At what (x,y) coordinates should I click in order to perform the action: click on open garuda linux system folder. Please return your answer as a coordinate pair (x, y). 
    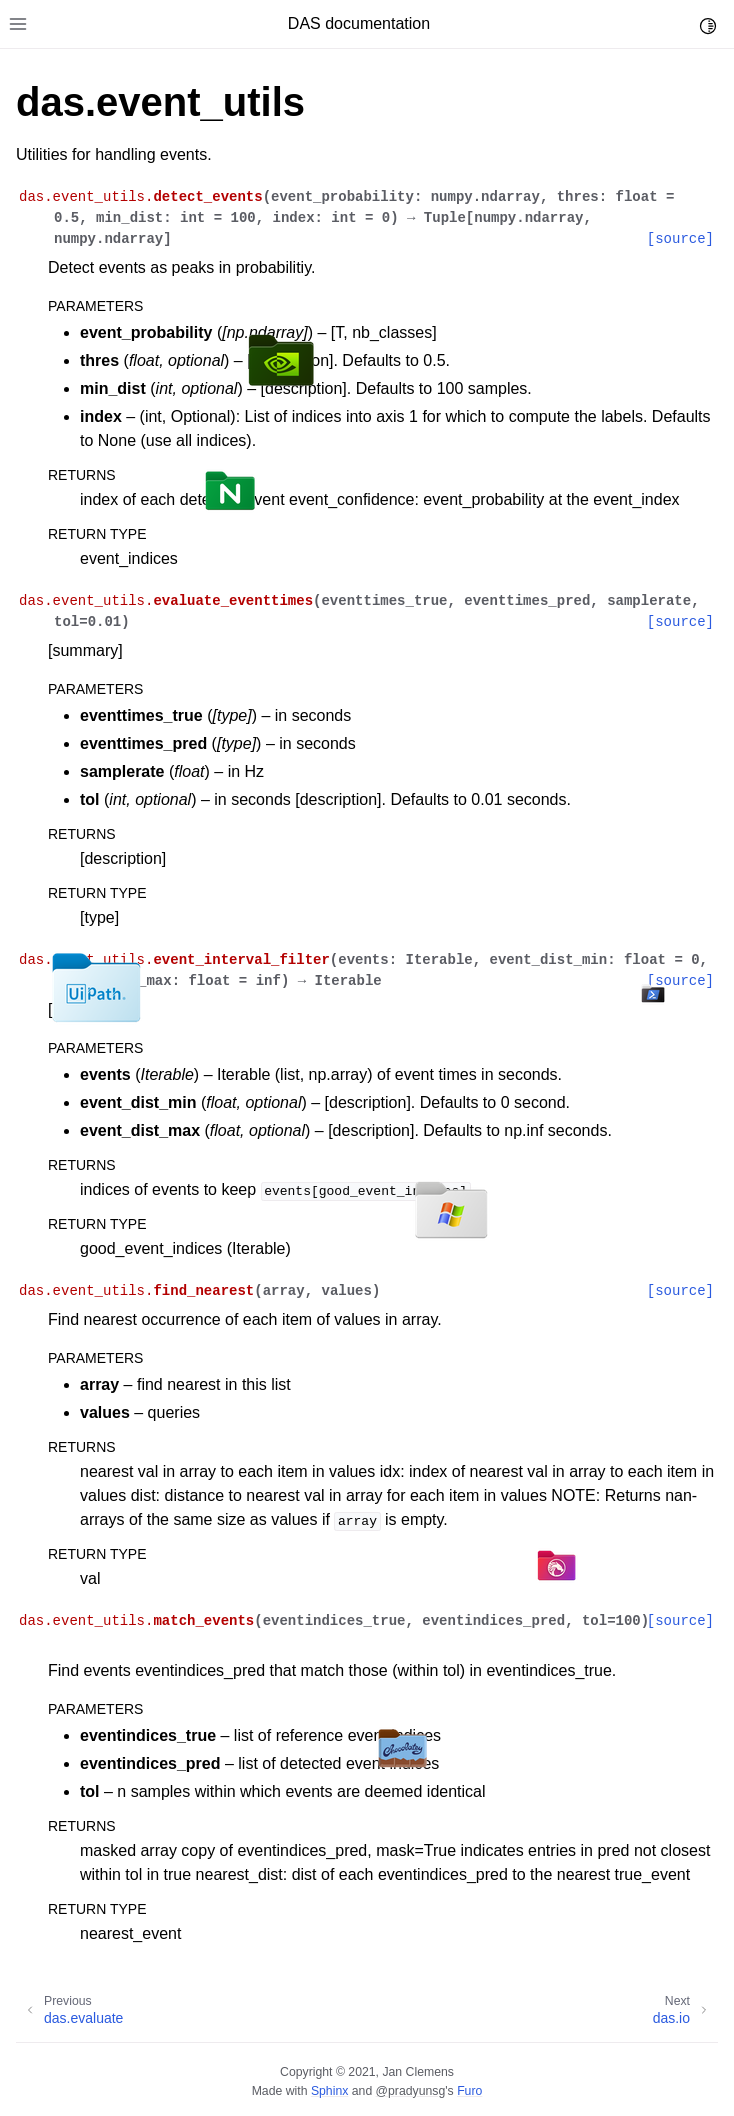
    Looking at the image, I should click on (556, 1566).